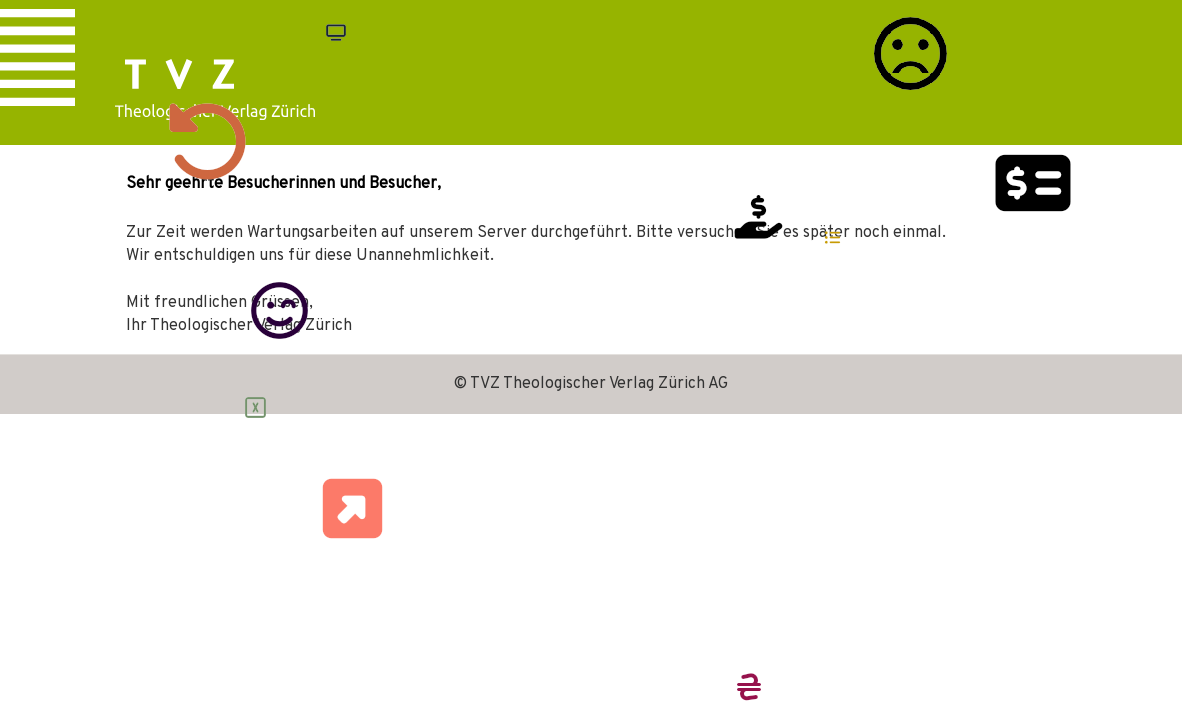  Describe the element at coordinates (832, 237) in the screenshot. I see `view items in a bulleted list format` at that location.